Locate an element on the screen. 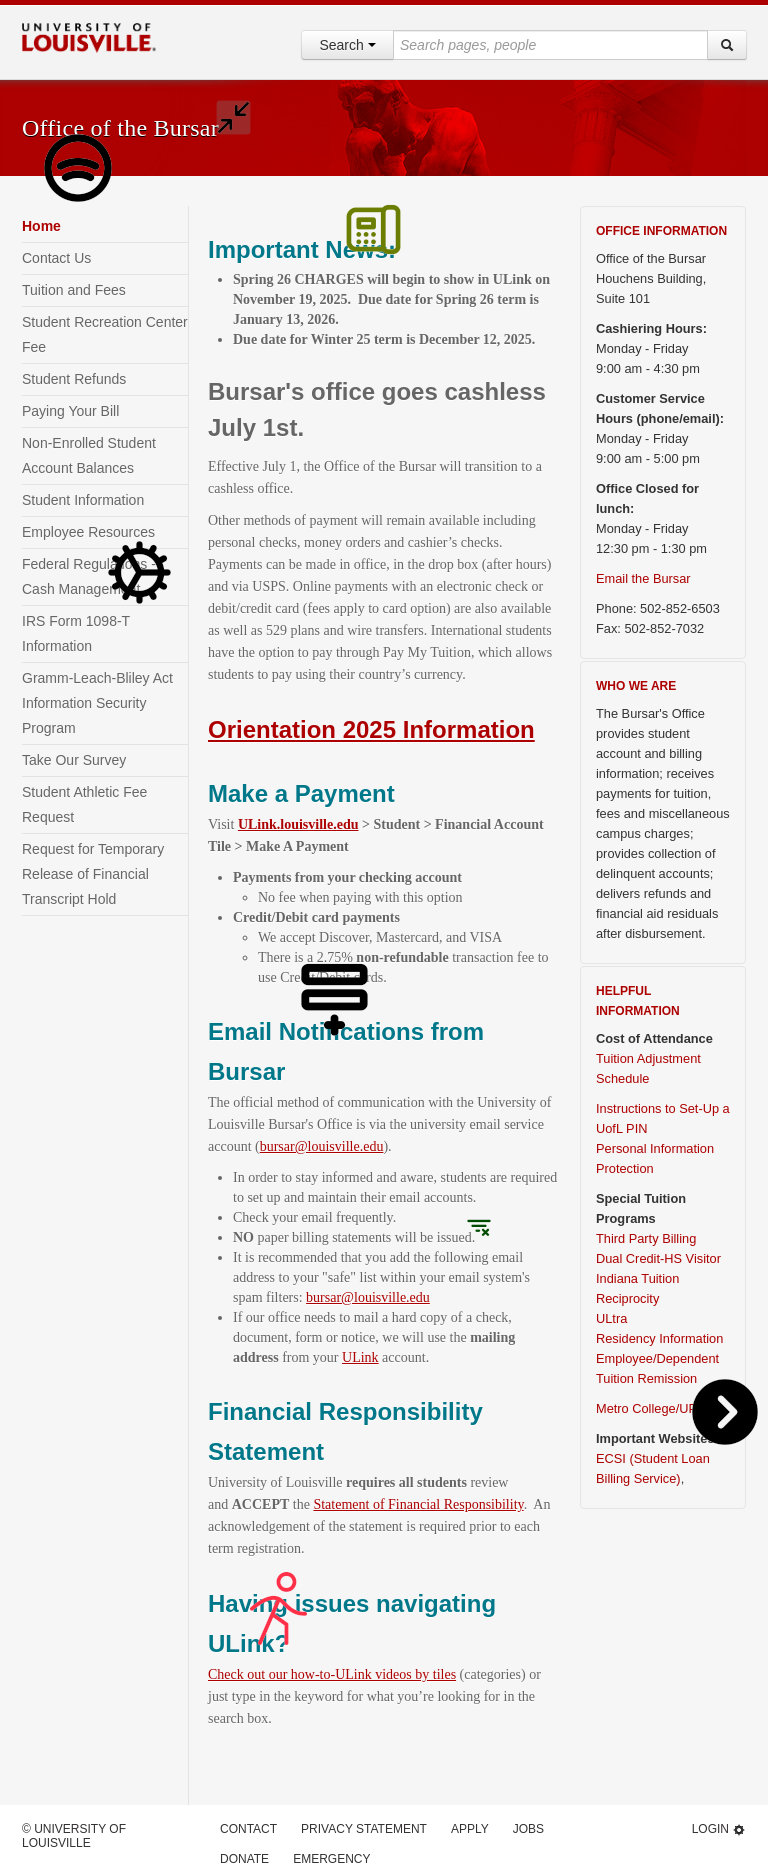 The height and width of the screenshot is (1874, 768). pedestrian or walking directions mode is located at coordinates (278, 1608).